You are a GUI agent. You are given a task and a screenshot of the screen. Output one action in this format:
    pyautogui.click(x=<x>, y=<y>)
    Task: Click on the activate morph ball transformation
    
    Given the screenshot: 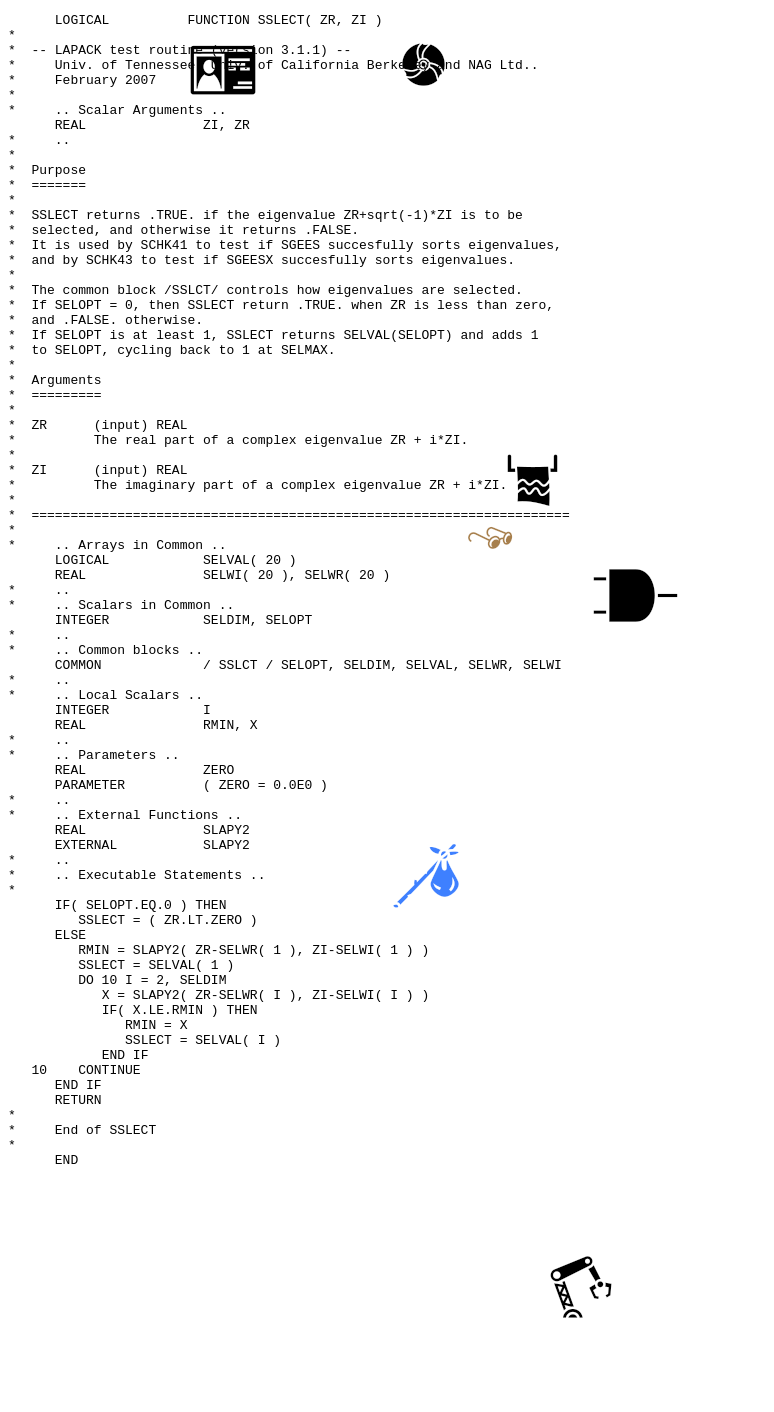 What is the action you would take?
    pyautogui.click(x=423, y=64)
    